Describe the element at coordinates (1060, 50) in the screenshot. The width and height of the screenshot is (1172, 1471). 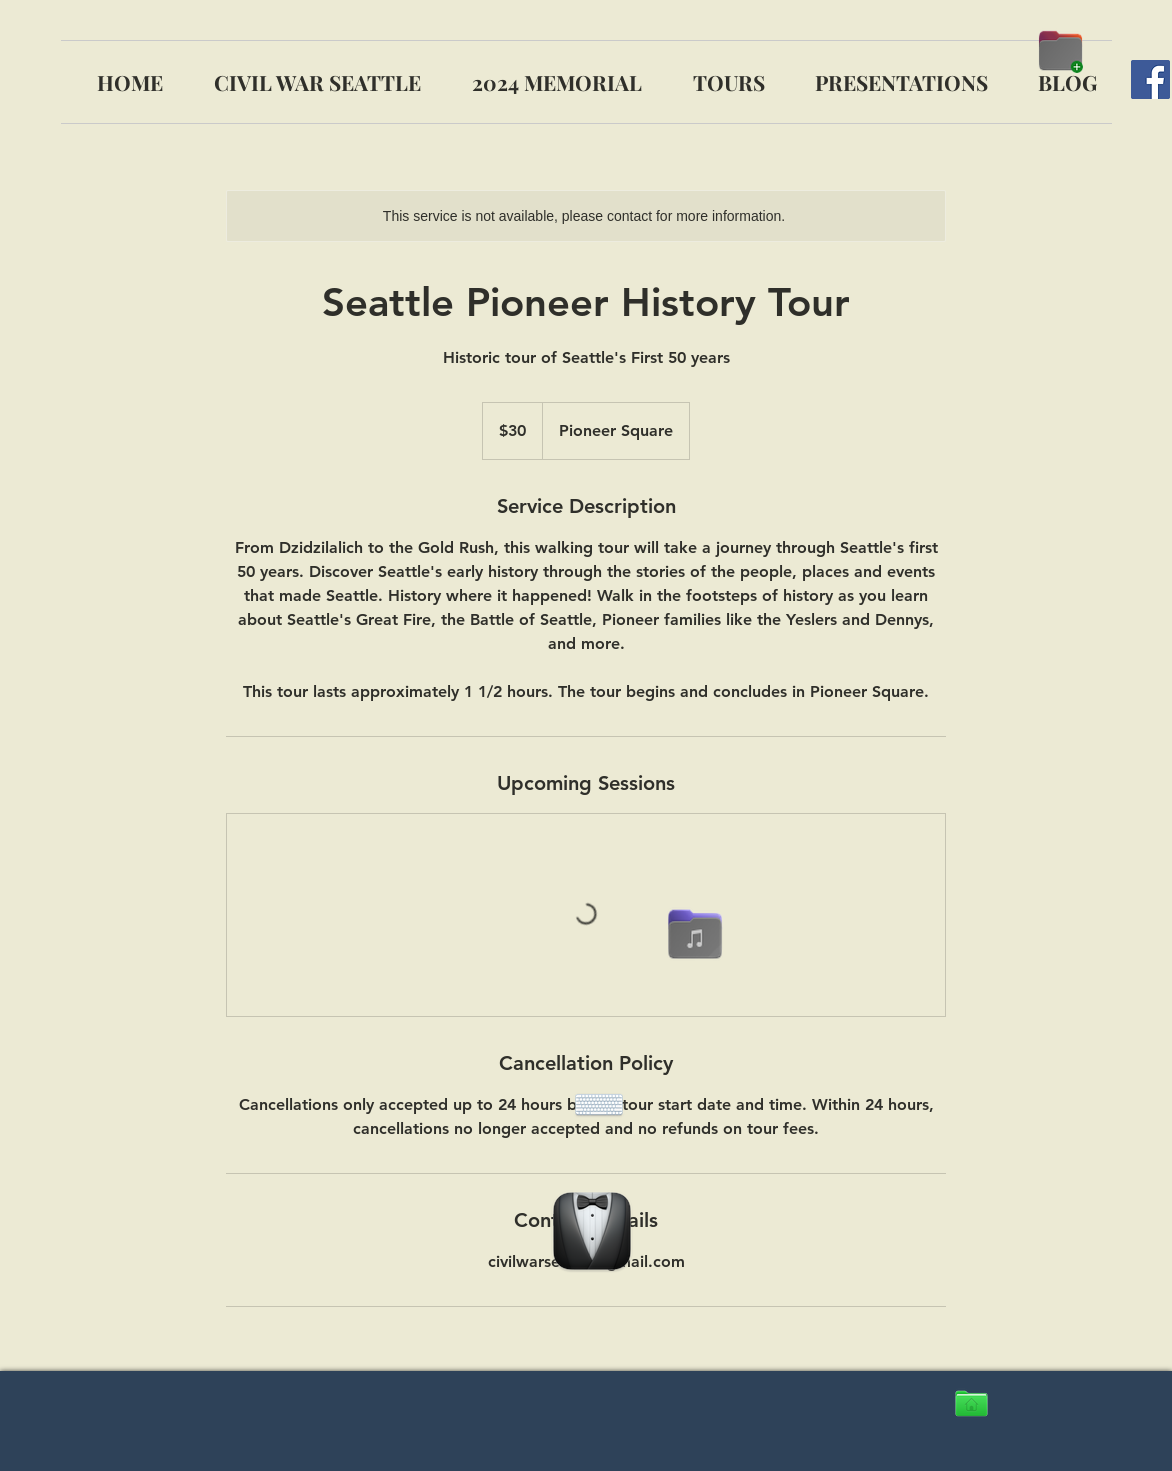
I see `create a new folder` at that location.